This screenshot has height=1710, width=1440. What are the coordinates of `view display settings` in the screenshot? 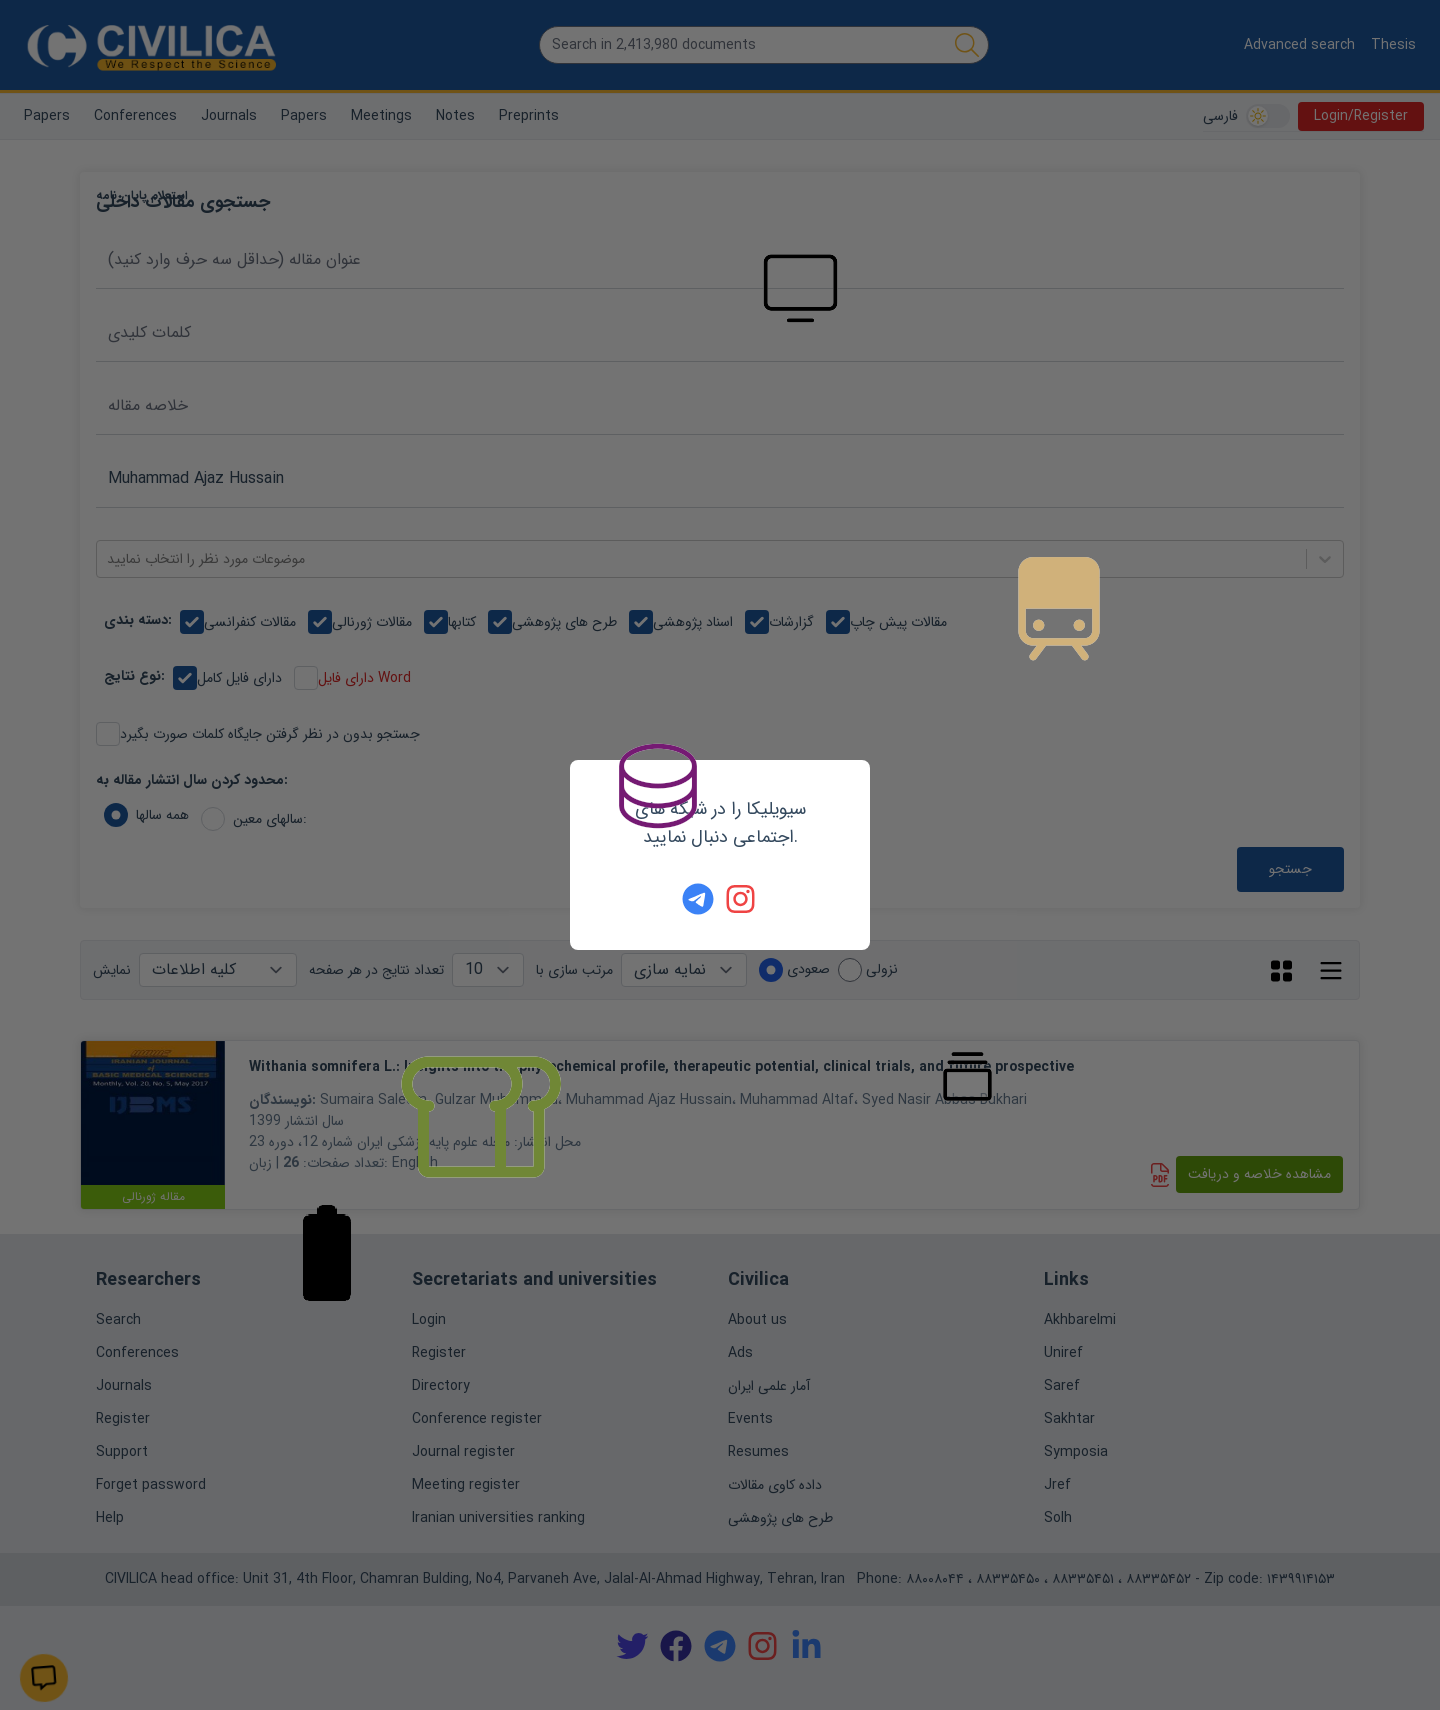 It's located at (800, 285).